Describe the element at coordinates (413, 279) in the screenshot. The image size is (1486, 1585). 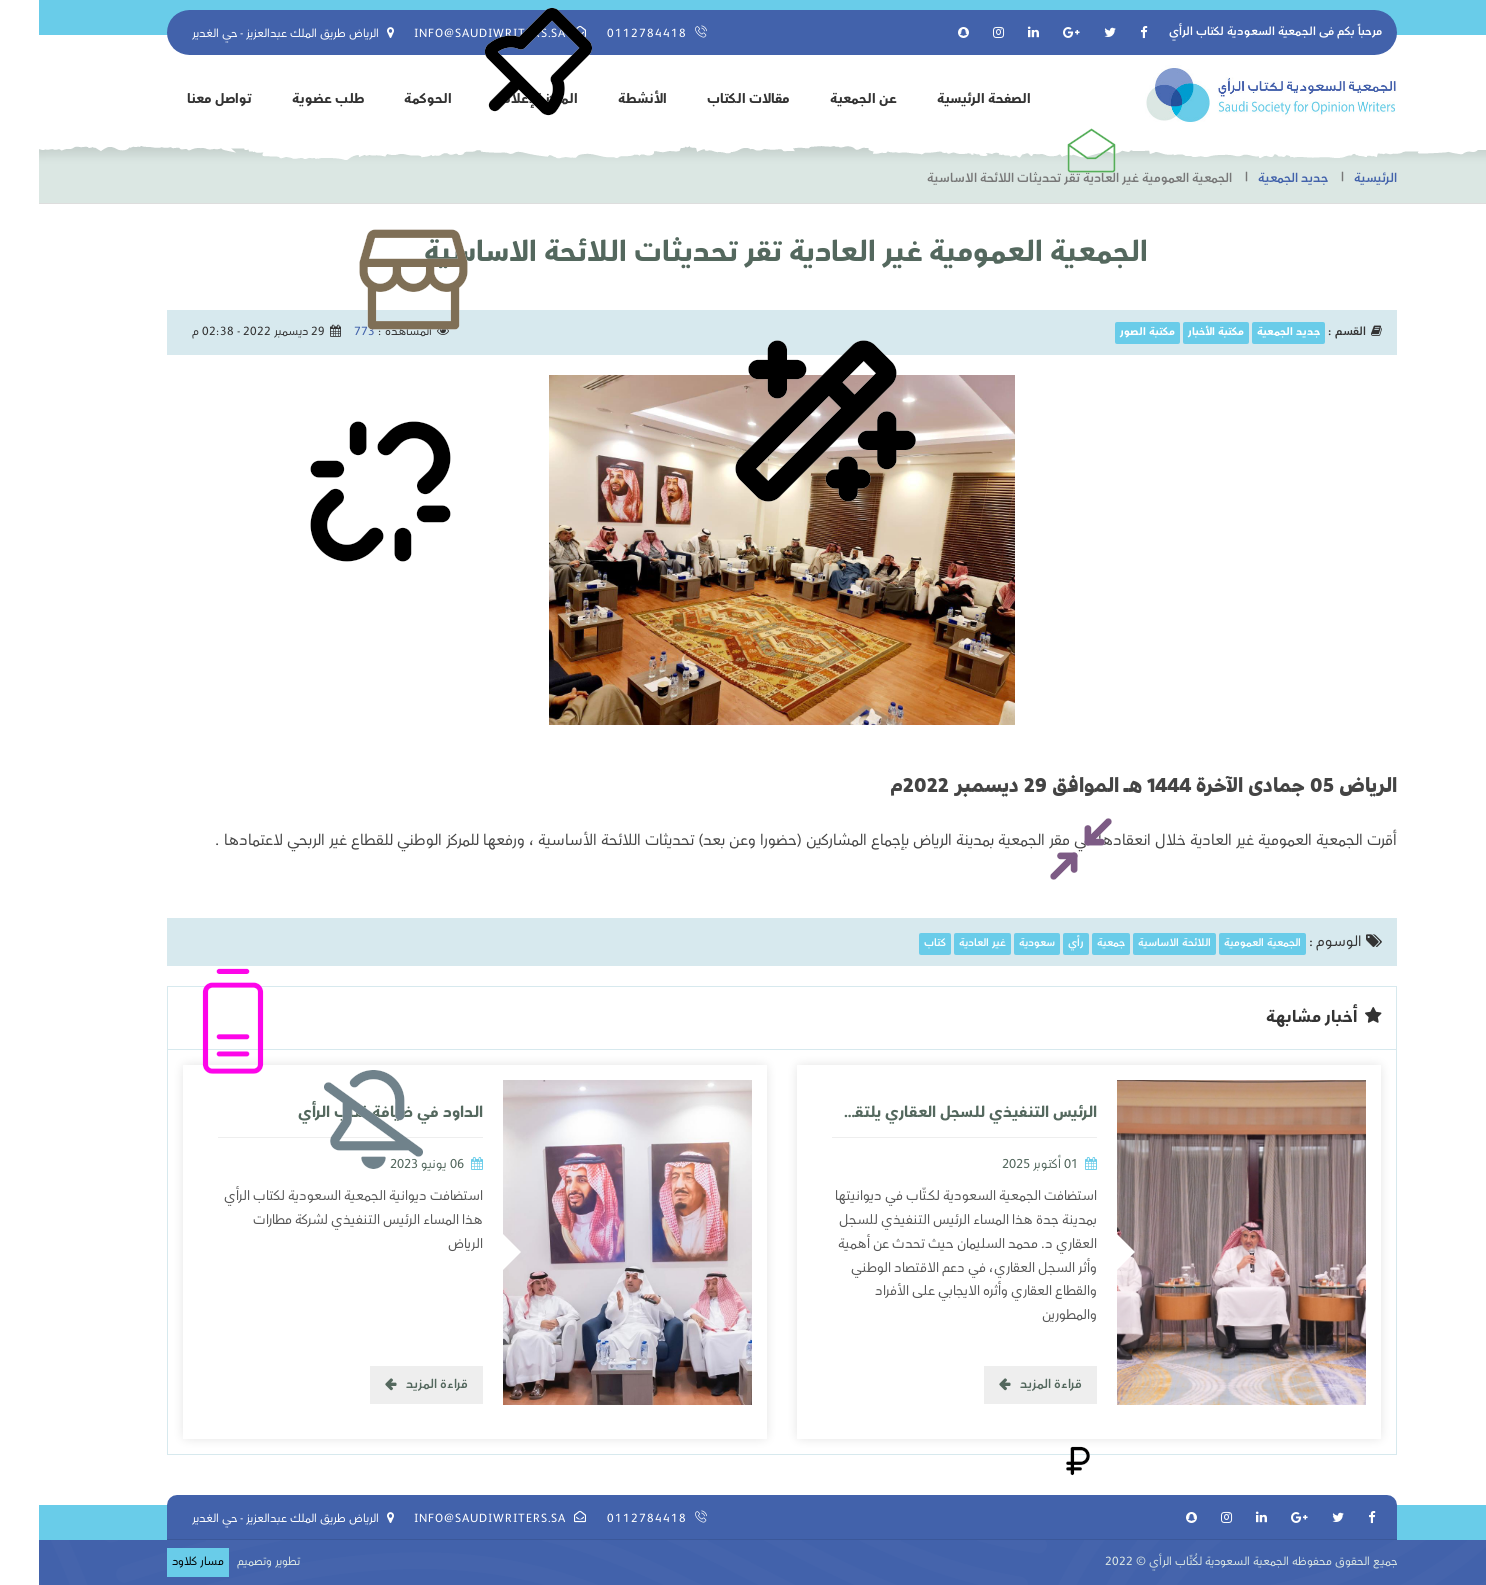
I see `access the online store or marketplace` at that location.